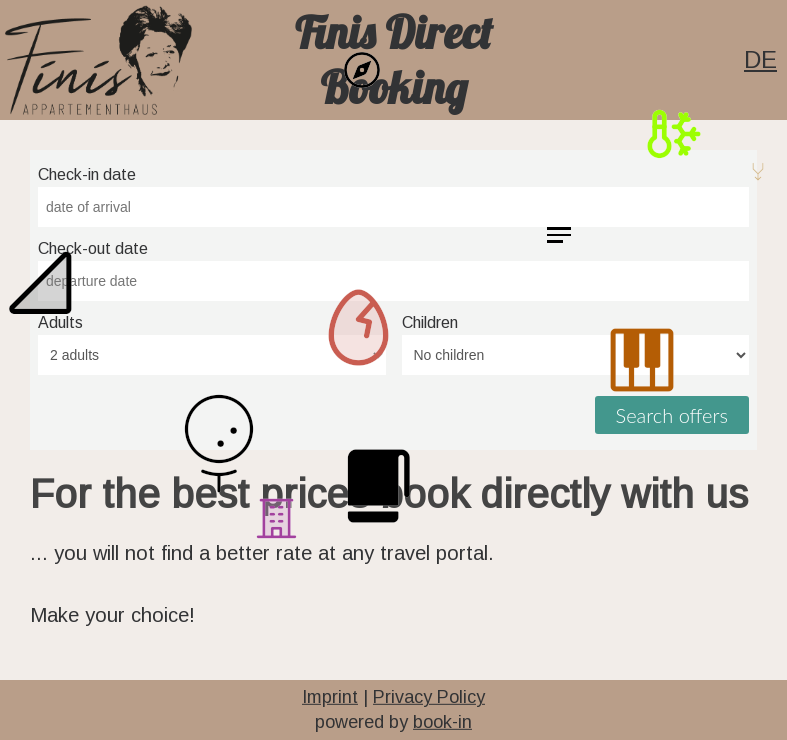 The width and height of the screenshot is (787, 740). I want to click on indicates a cracked or broken item, so click(358, 327).